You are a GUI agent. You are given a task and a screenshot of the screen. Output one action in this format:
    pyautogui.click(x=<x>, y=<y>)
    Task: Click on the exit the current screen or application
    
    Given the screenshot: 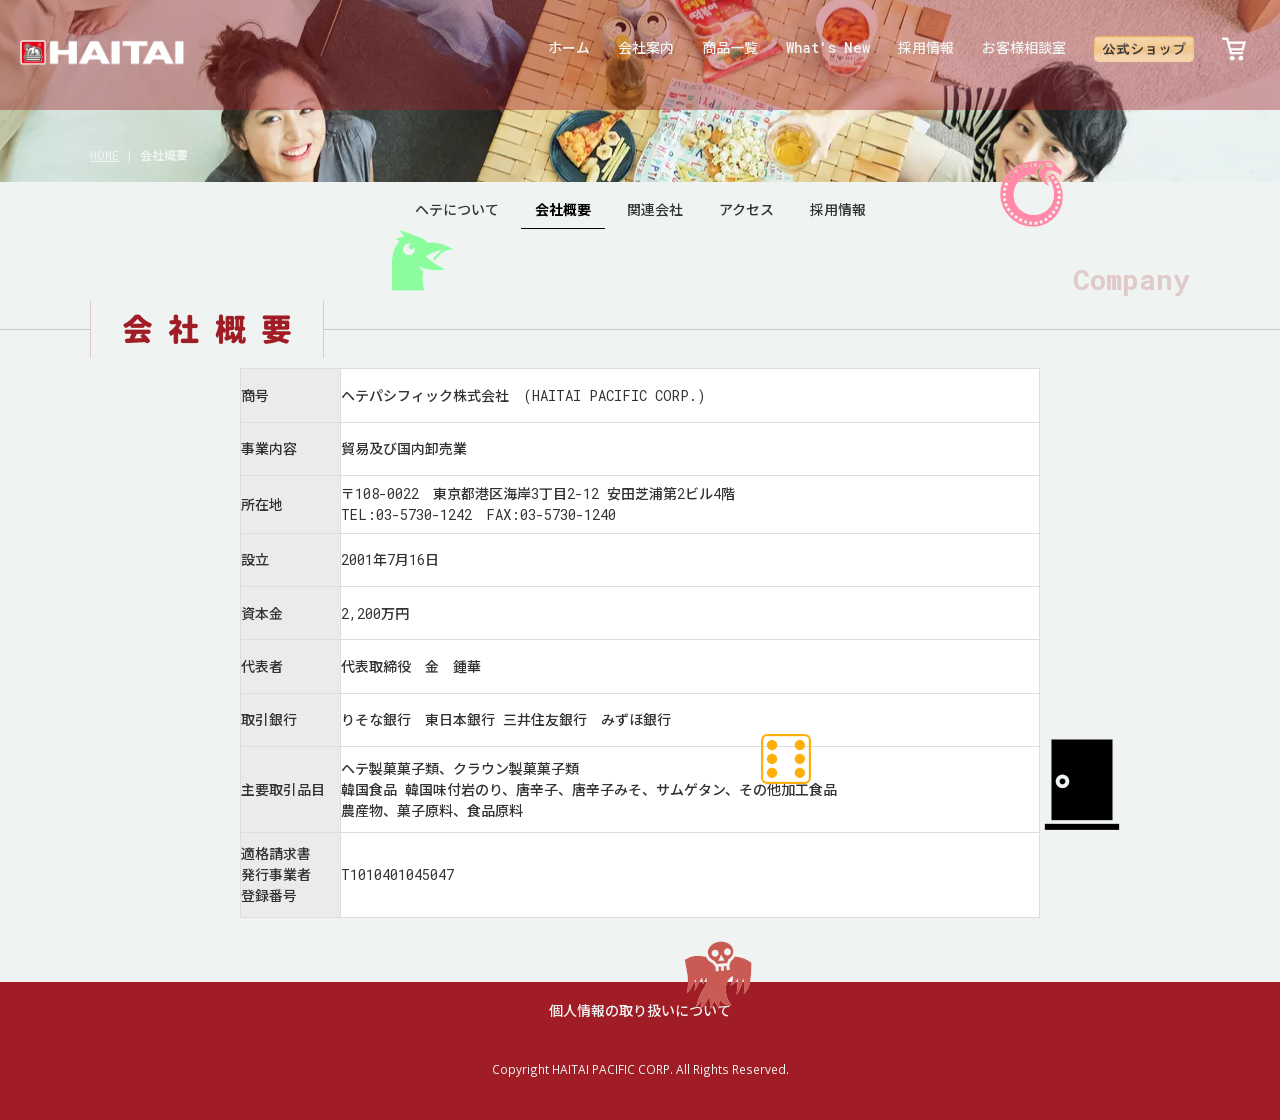 What is the action you would take?
    pyautogui.click(x=1082, y=783)
    